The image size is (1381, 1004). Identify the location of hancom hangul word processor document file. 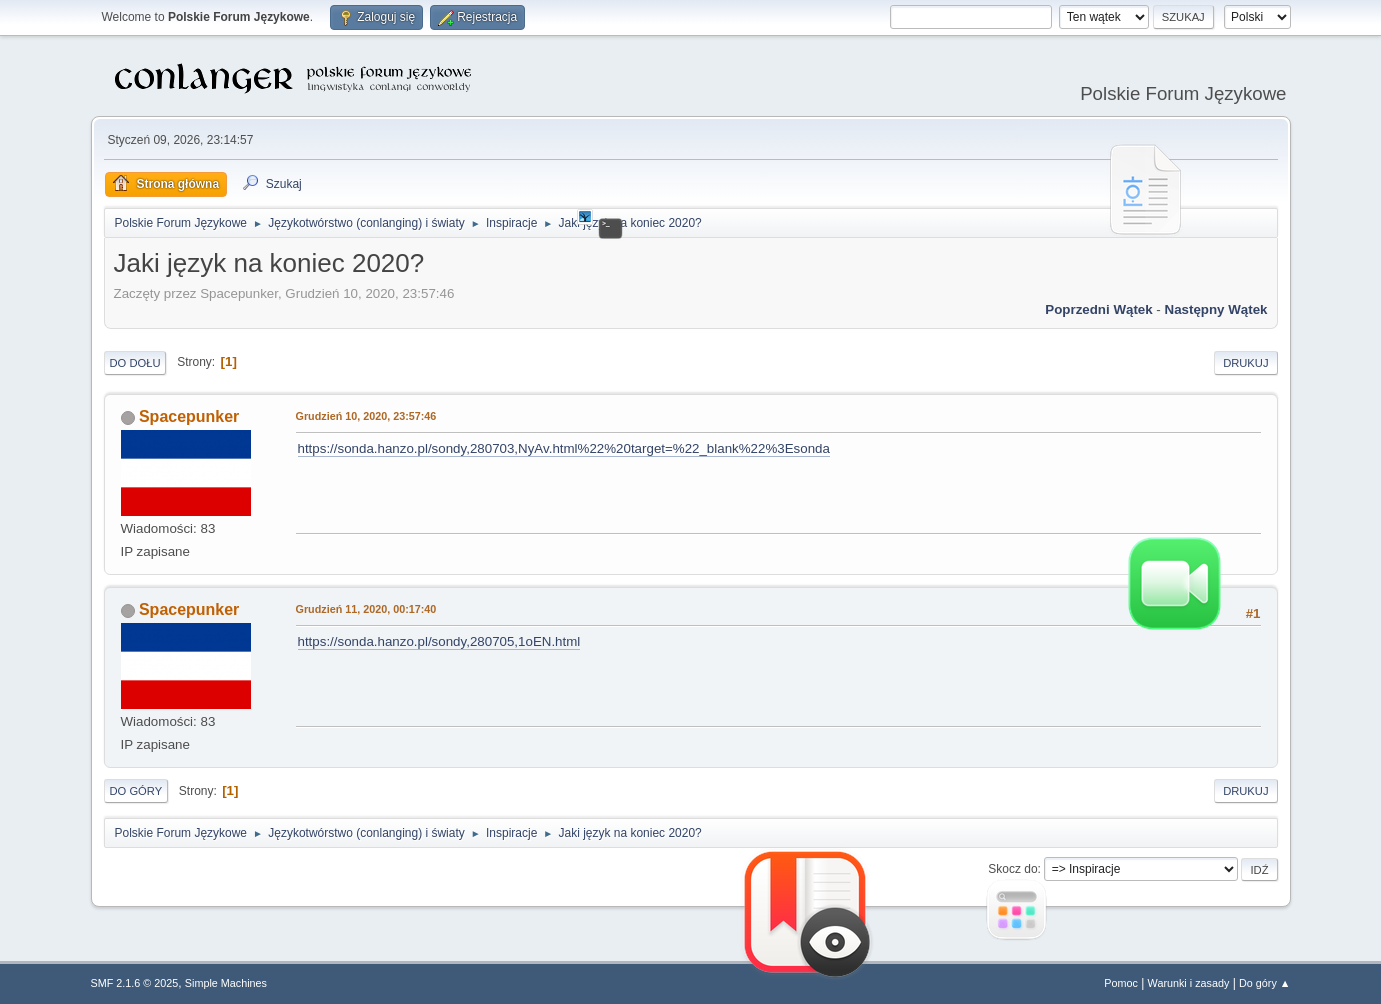
(1145, 189).